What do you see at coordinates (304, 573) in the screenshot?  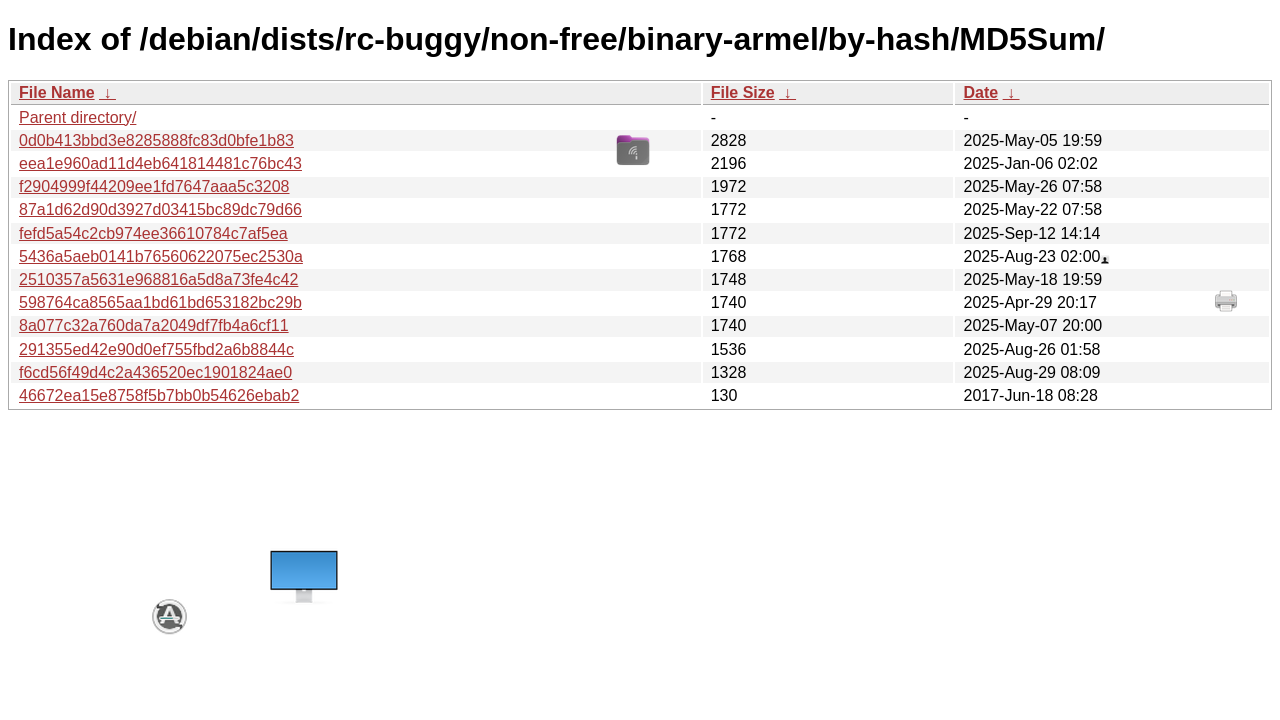 I see `apple studio display monitor` at bounding box center [304, 573].